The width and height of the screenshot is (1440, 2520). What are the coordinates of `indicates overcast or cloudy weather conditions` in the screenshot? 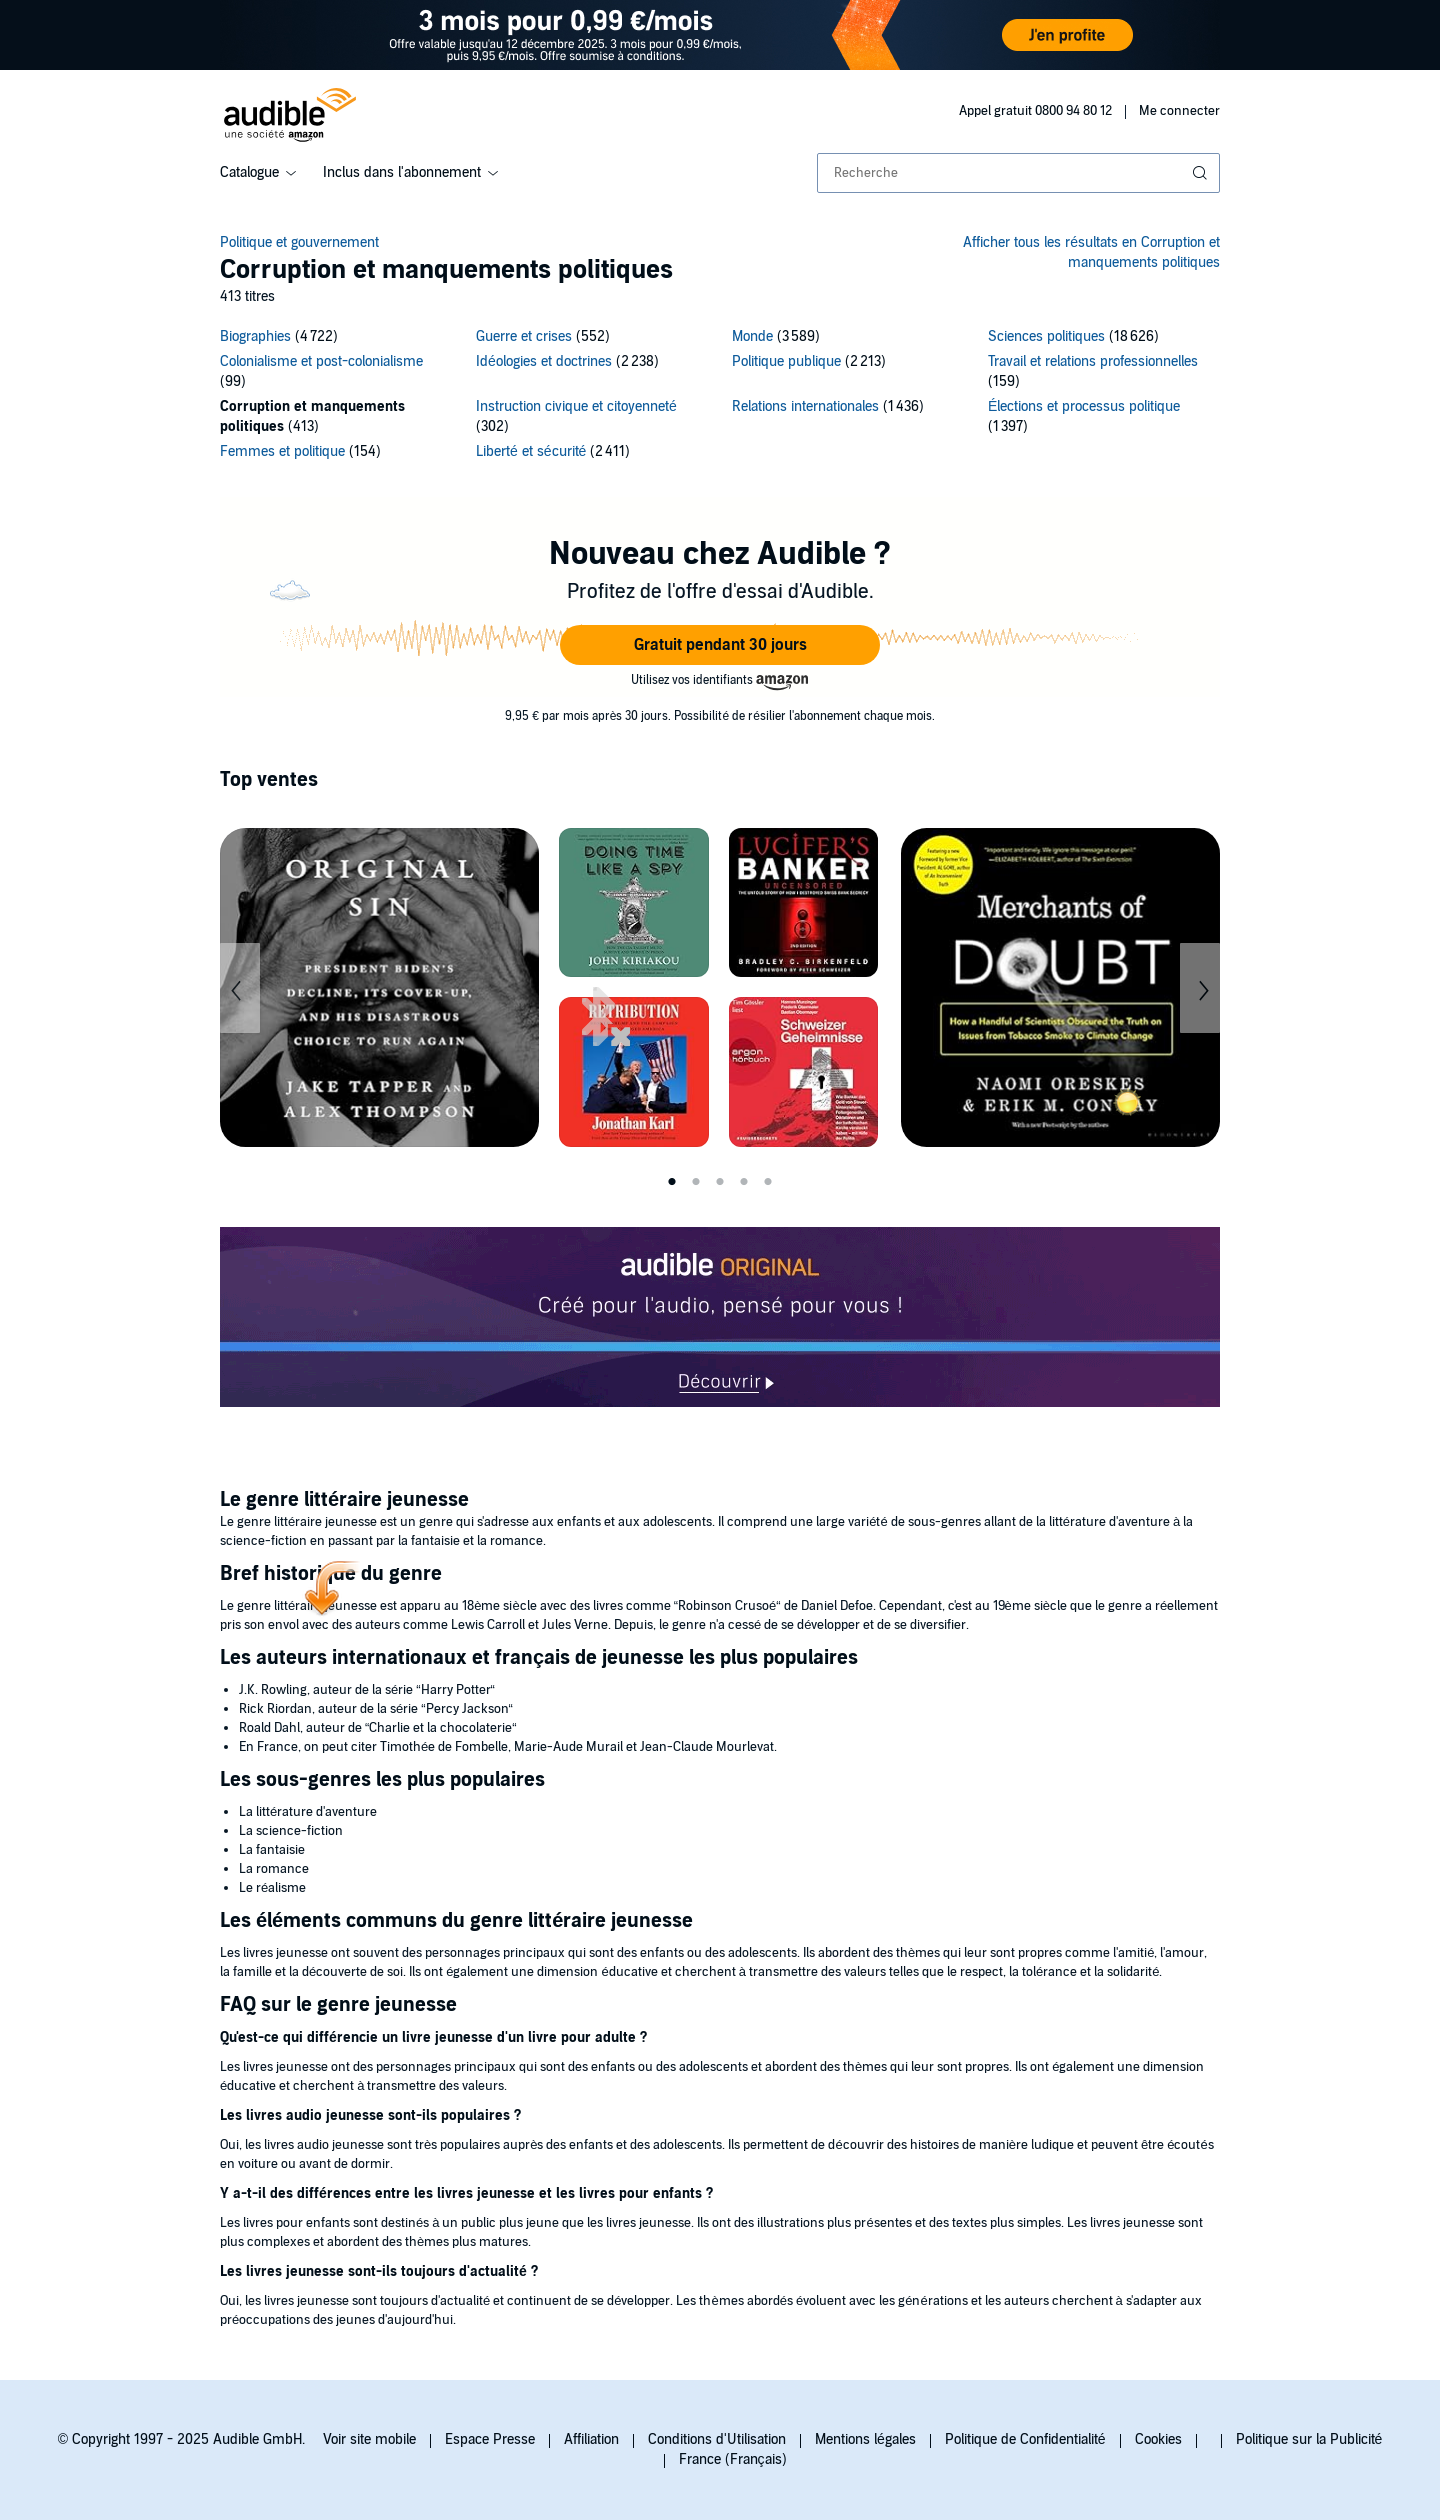 It's located at (290, 593).